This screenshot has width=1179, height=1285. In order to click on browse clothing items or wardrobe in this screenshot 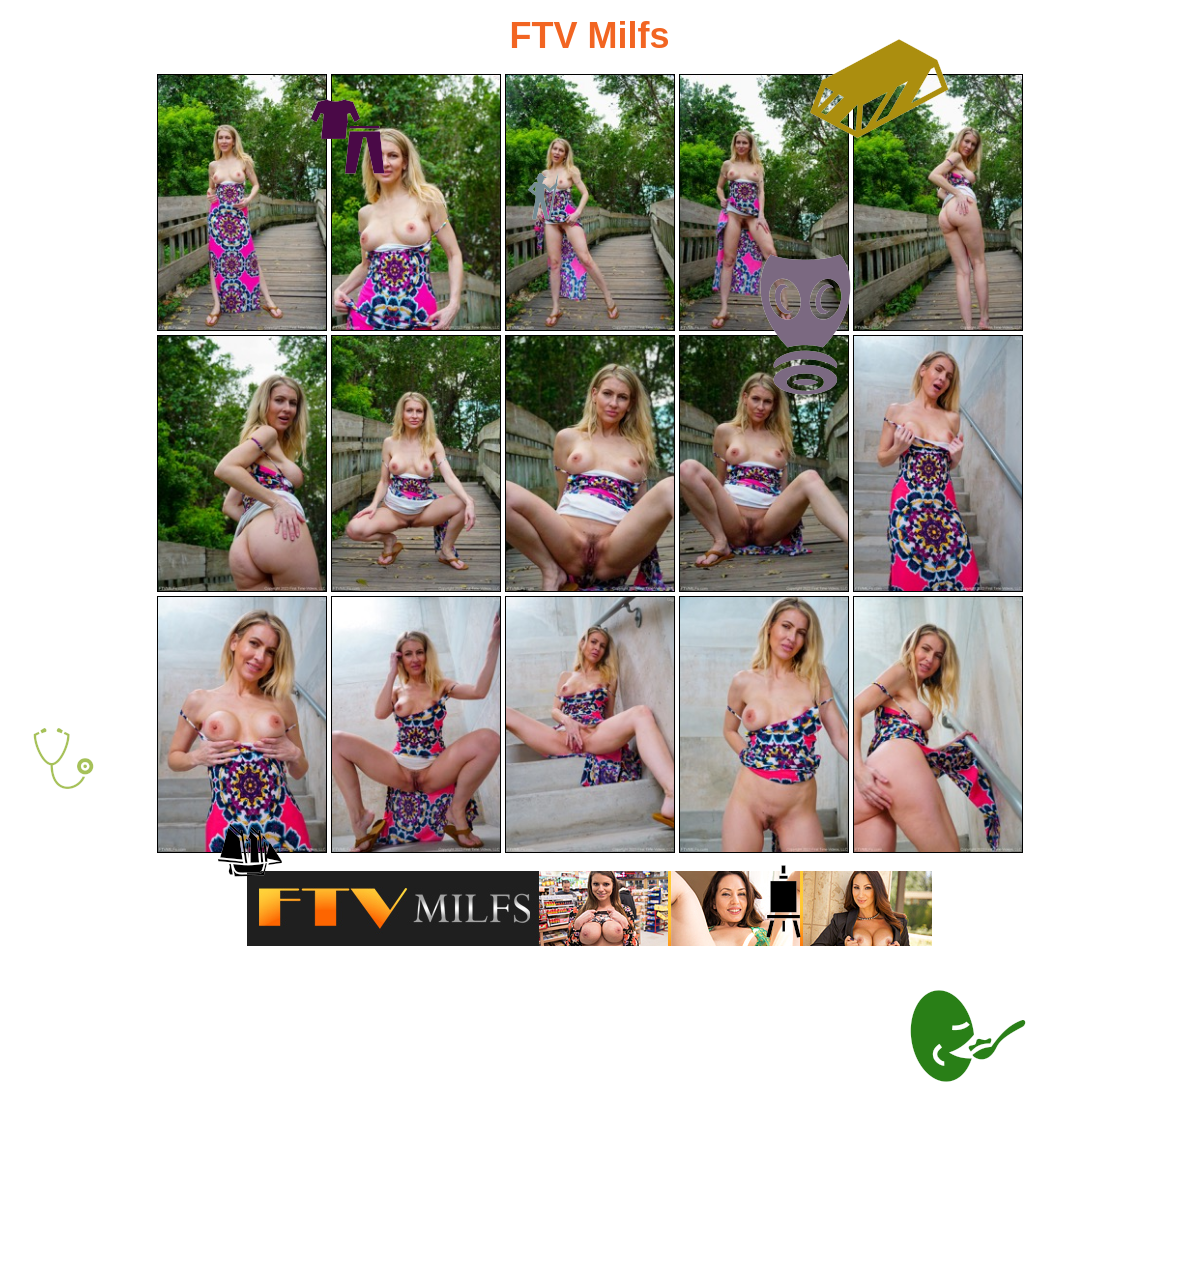, I will do `click(347, 136)`.